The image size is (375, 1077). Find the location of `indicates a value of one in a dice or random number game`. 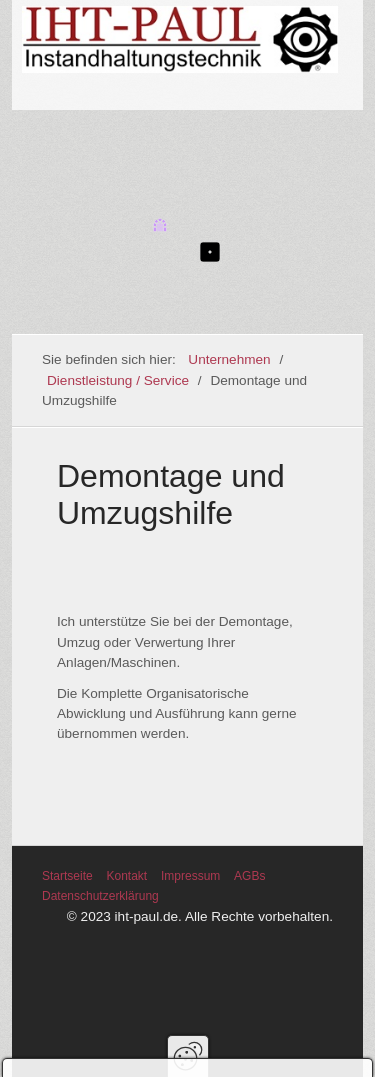

indicates a value of one in a dice or random number game is located at coordinates (210, 252).